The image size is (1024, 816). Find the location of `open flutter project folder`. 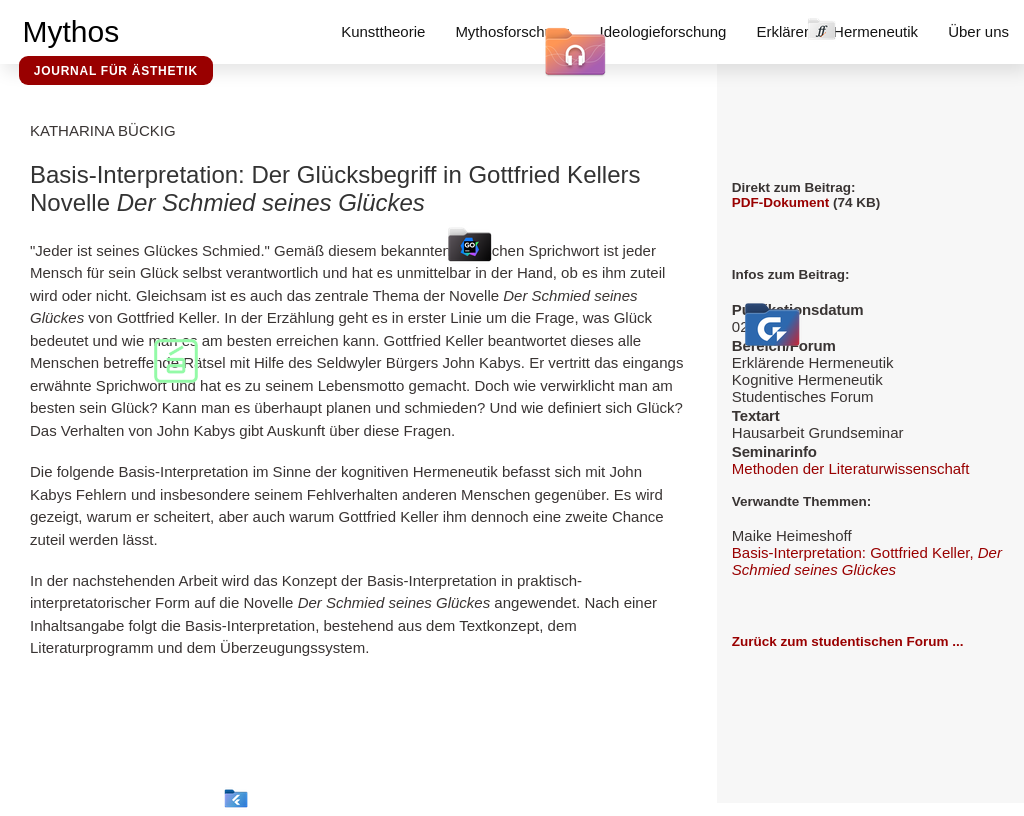

open flutter project folder is located at coordinates (236, 799).